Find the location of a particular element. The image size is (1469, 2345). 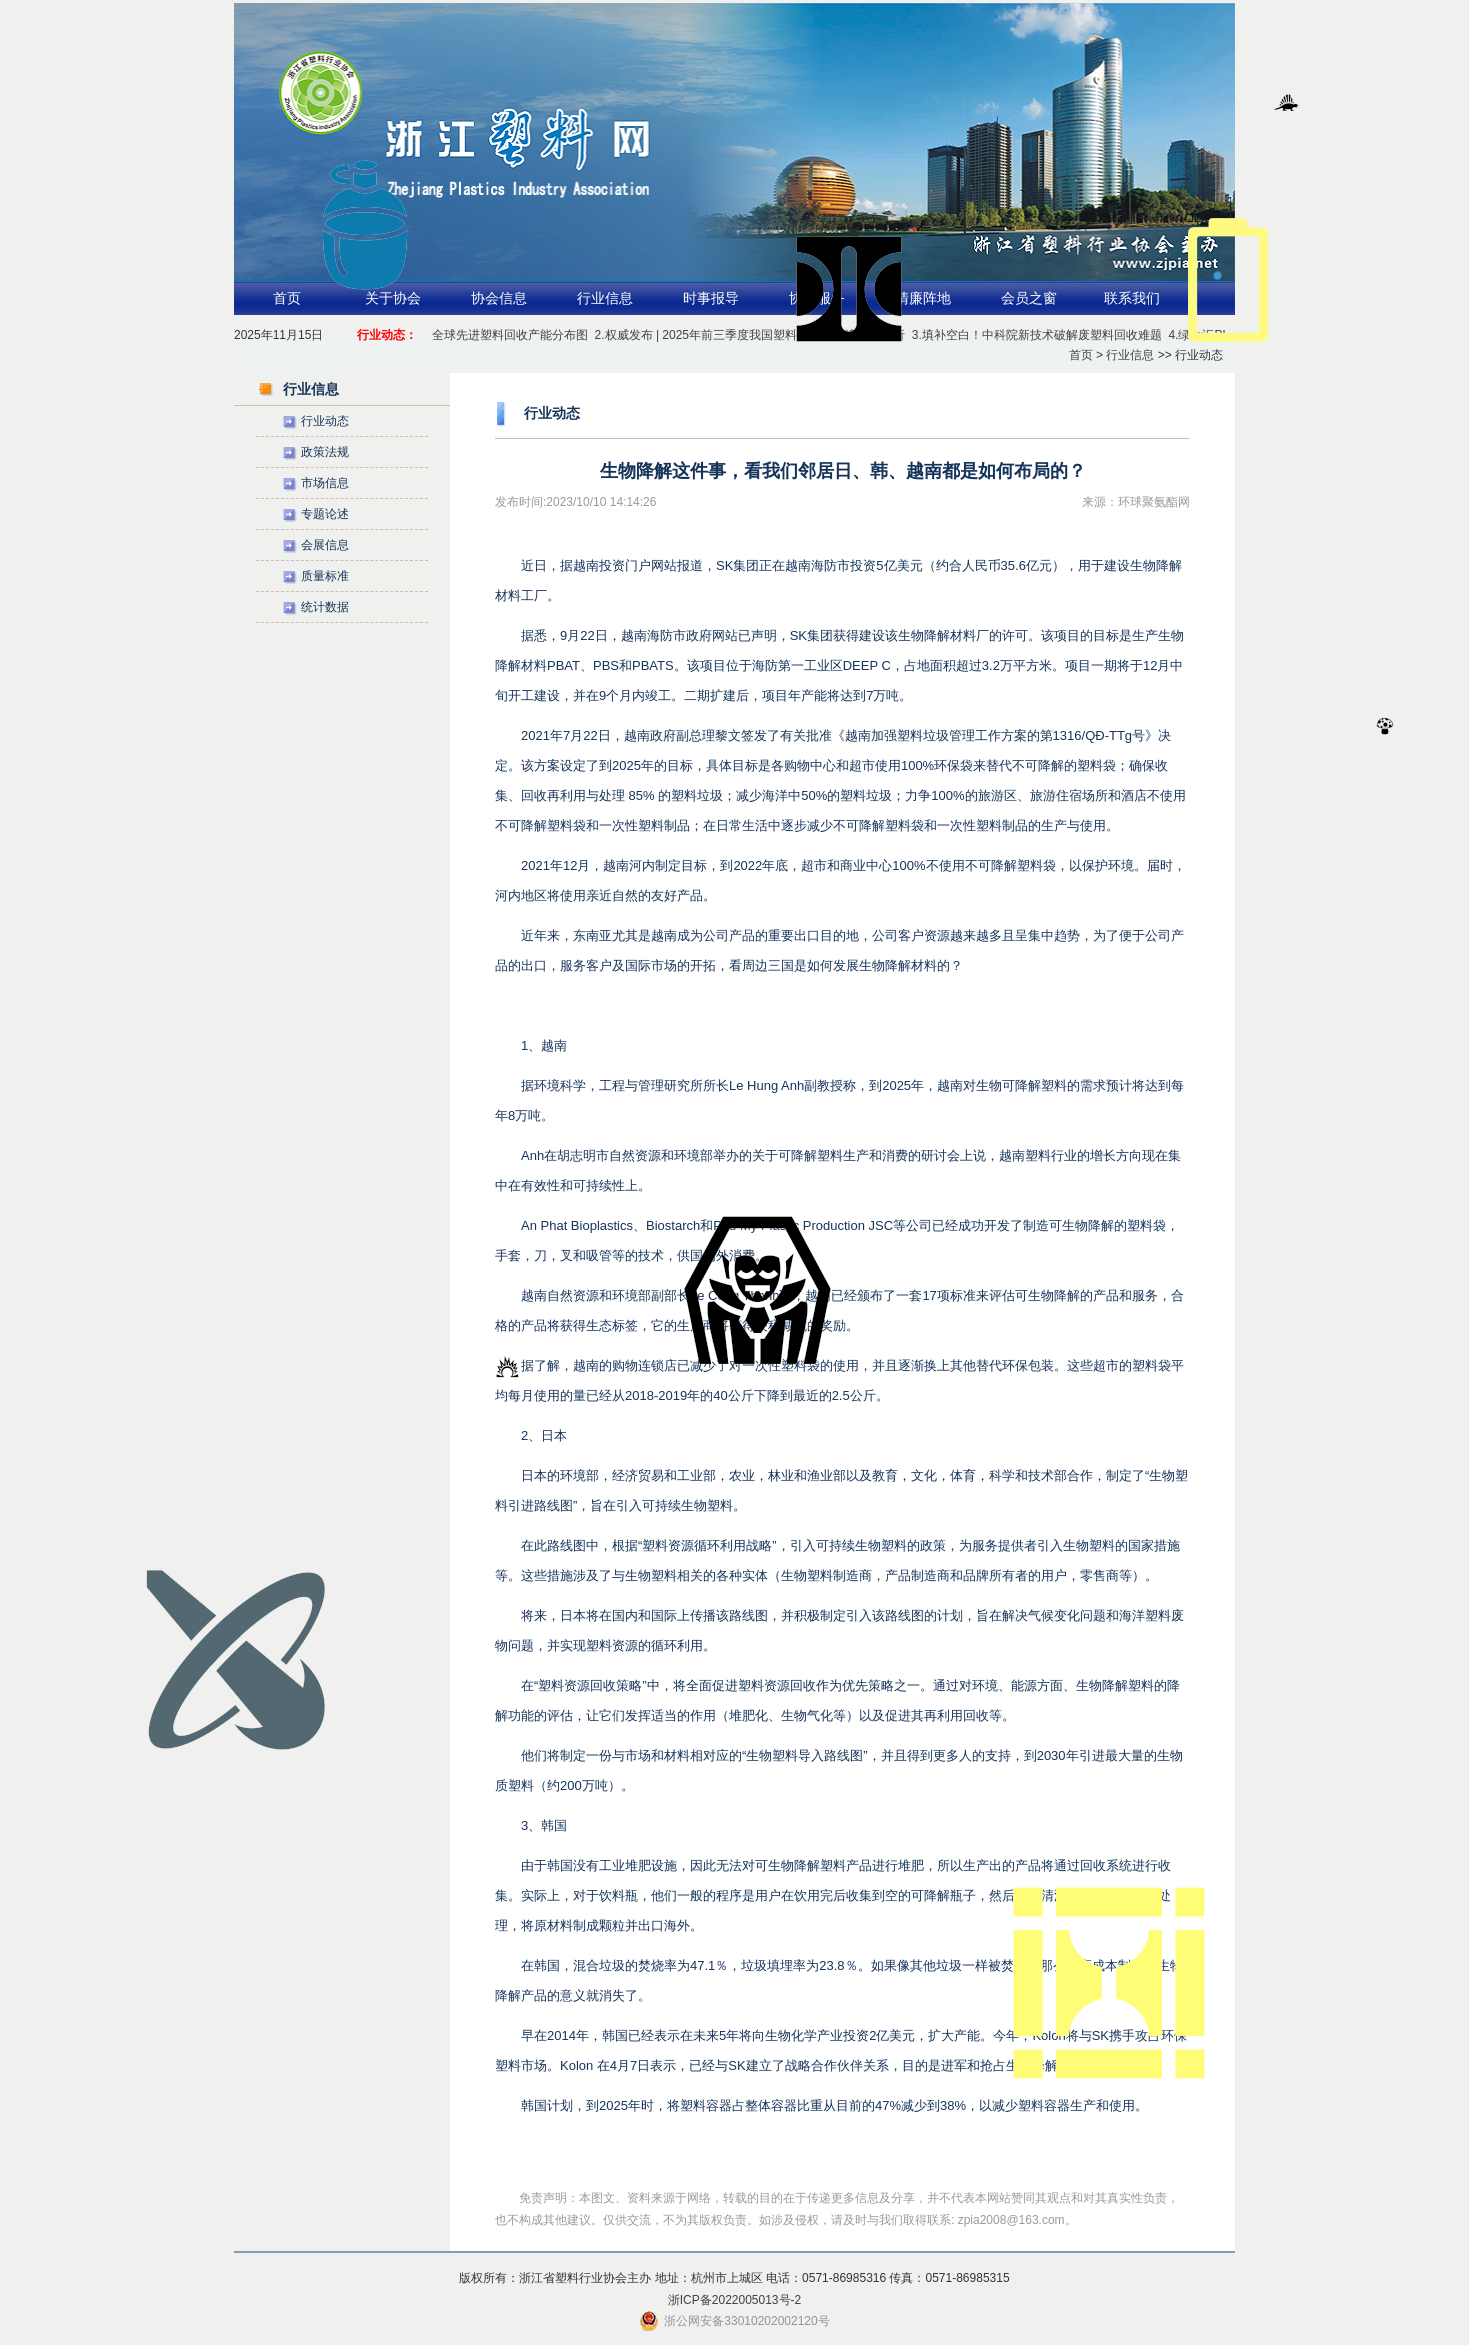

activate hyperspeed or boost ability is located at coordinates (237, 1660).